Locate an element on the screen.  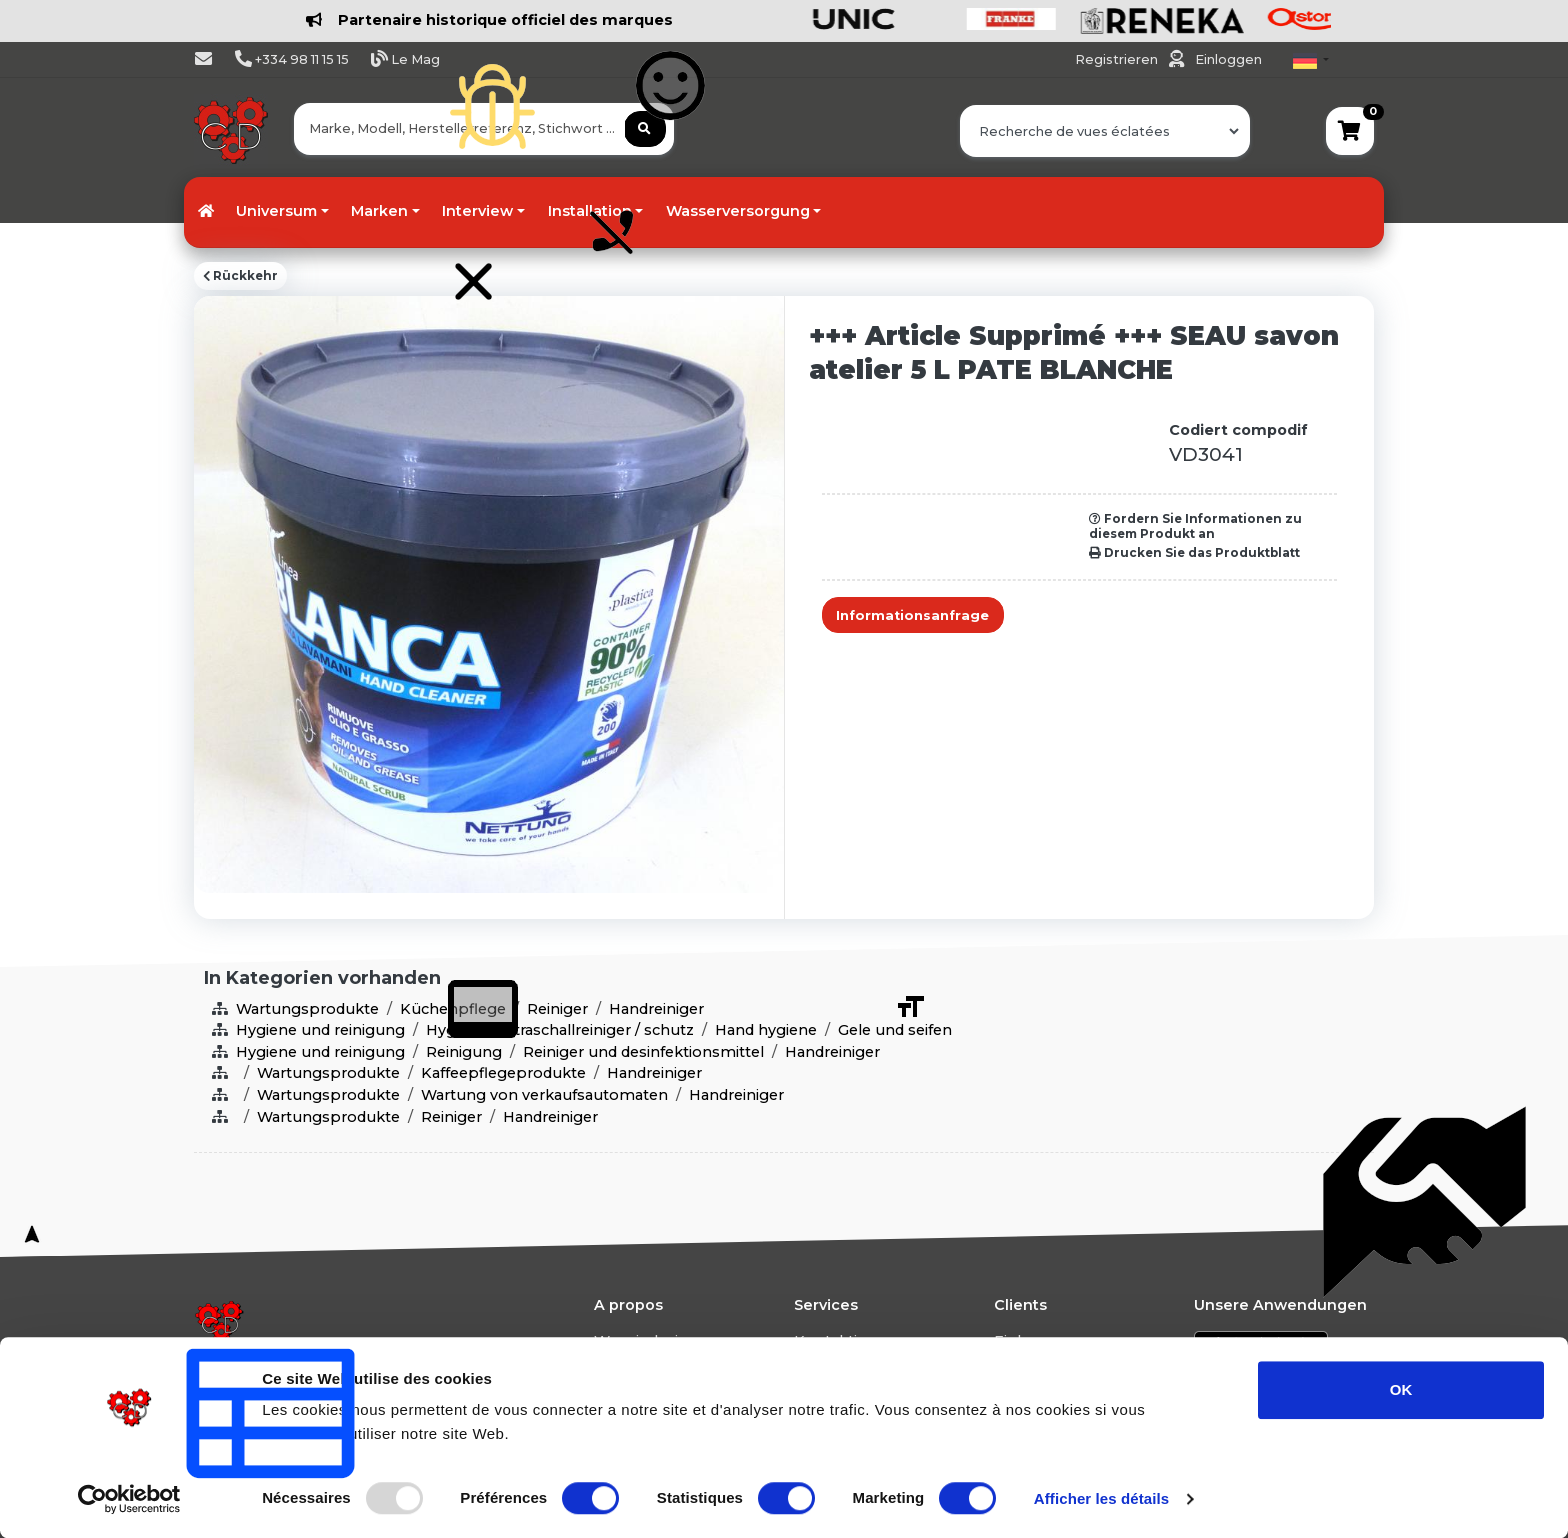
video player with caption or label area is located at coordinates (483, 1009).